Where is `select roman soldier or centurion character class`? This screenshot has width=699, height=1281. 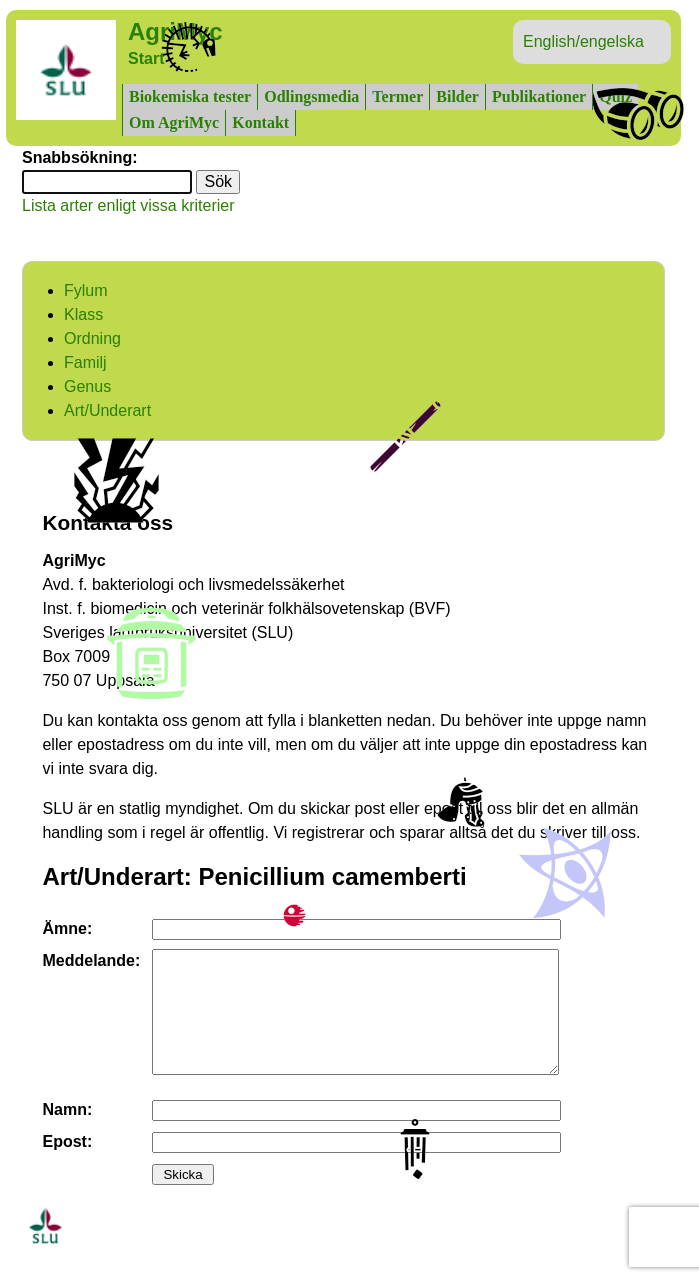
select roman soldier or centurion character class is located at coordinates (461, 802).